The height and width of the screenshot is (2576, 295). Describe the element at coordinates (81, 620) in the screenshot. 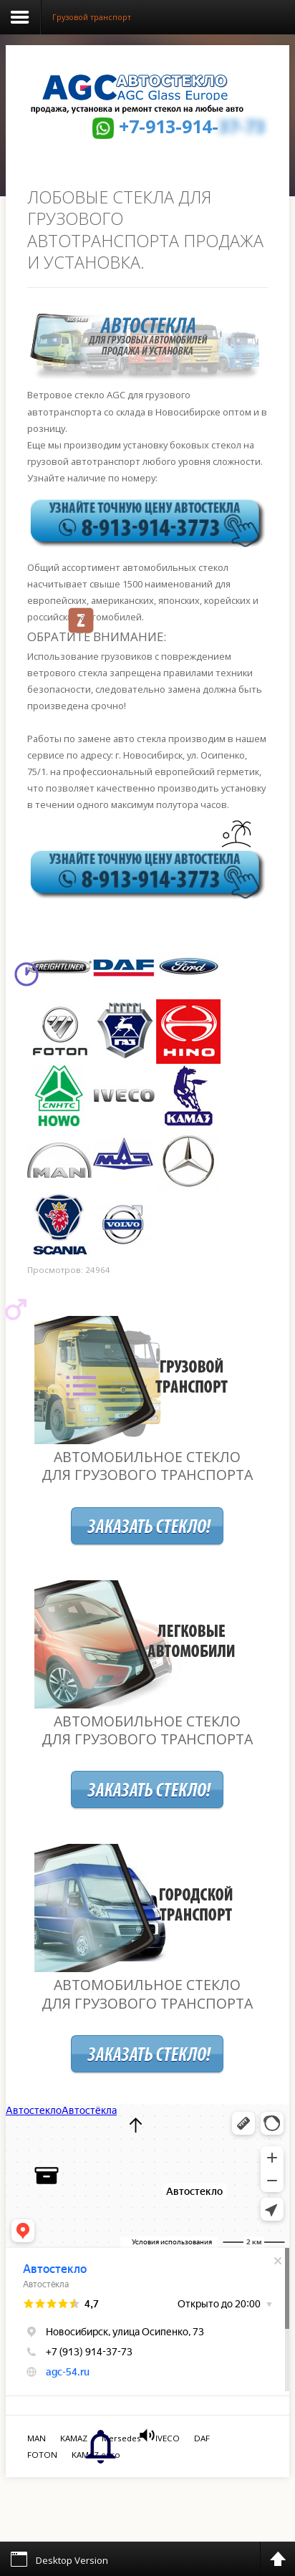

I see `represents the letter Z in a keyboard or text input` at that location.